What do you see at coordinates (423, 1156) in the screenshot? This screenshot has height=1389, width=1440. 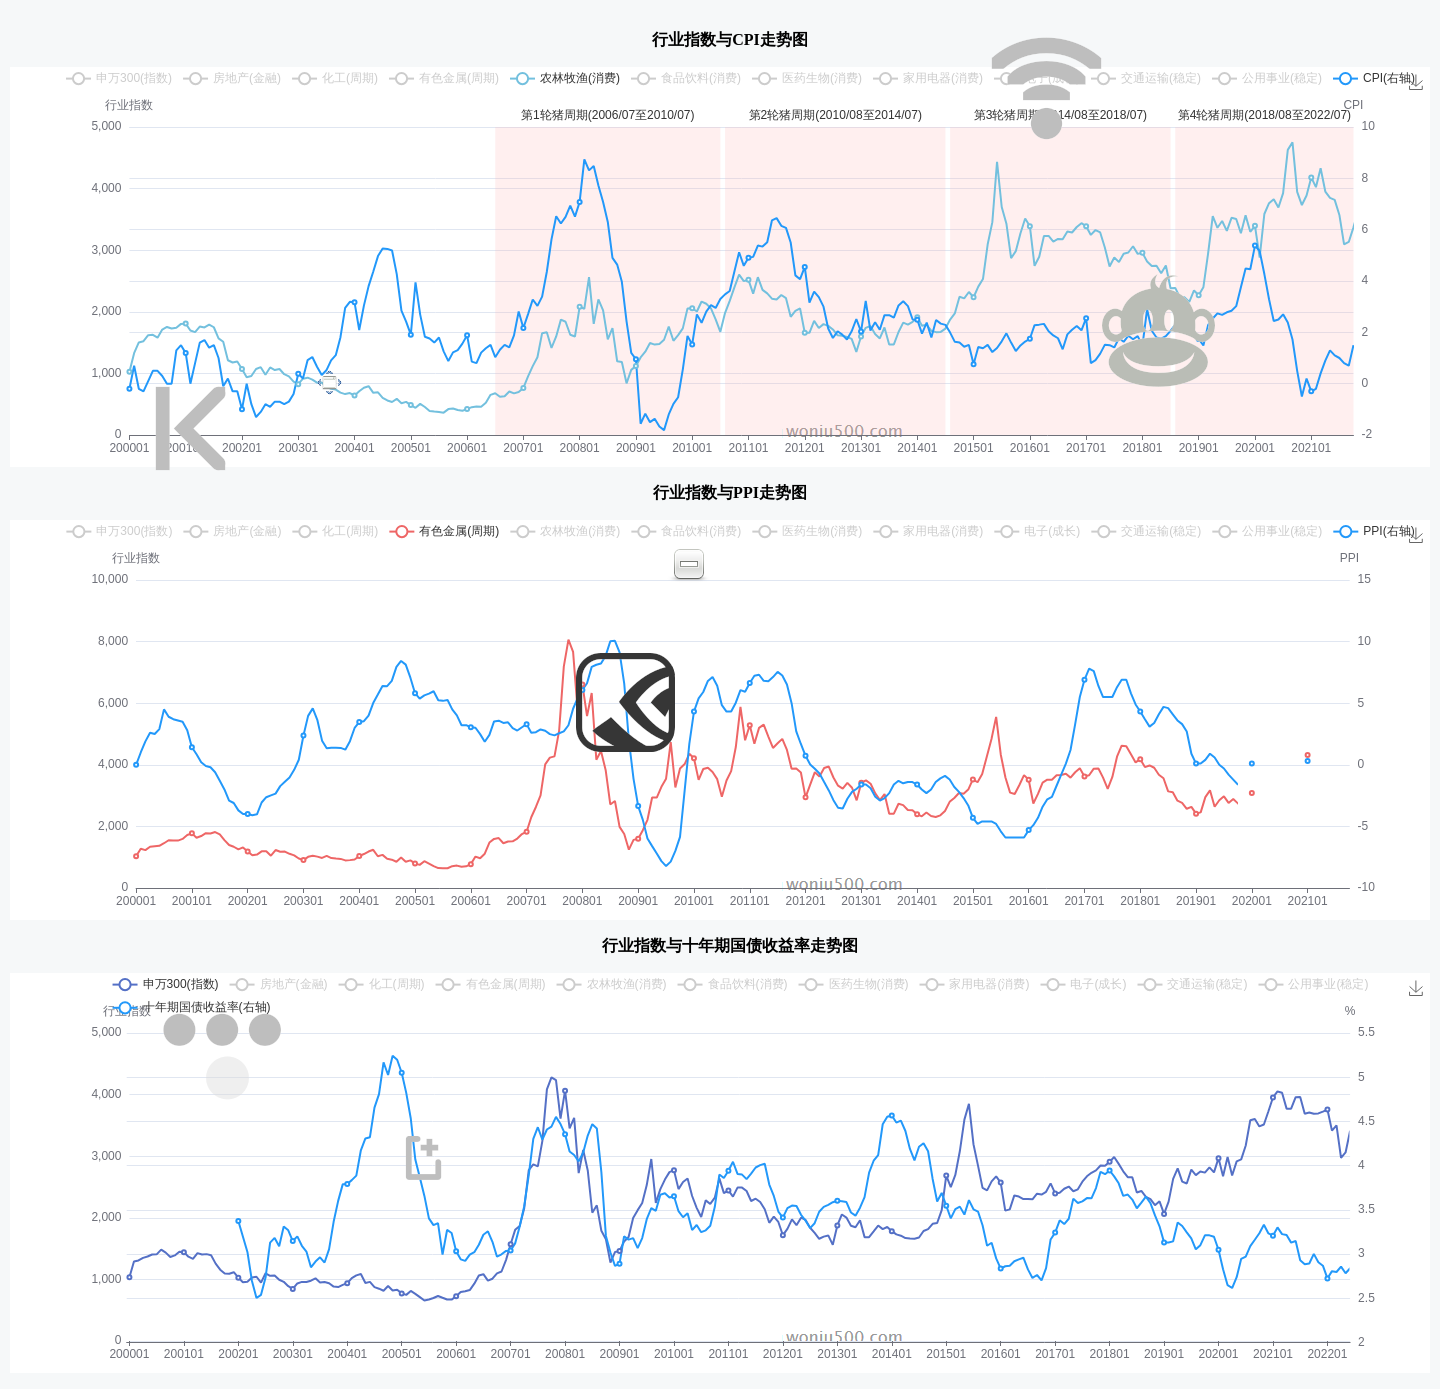 I see `create a new document` at bounding box center [423, 1156].